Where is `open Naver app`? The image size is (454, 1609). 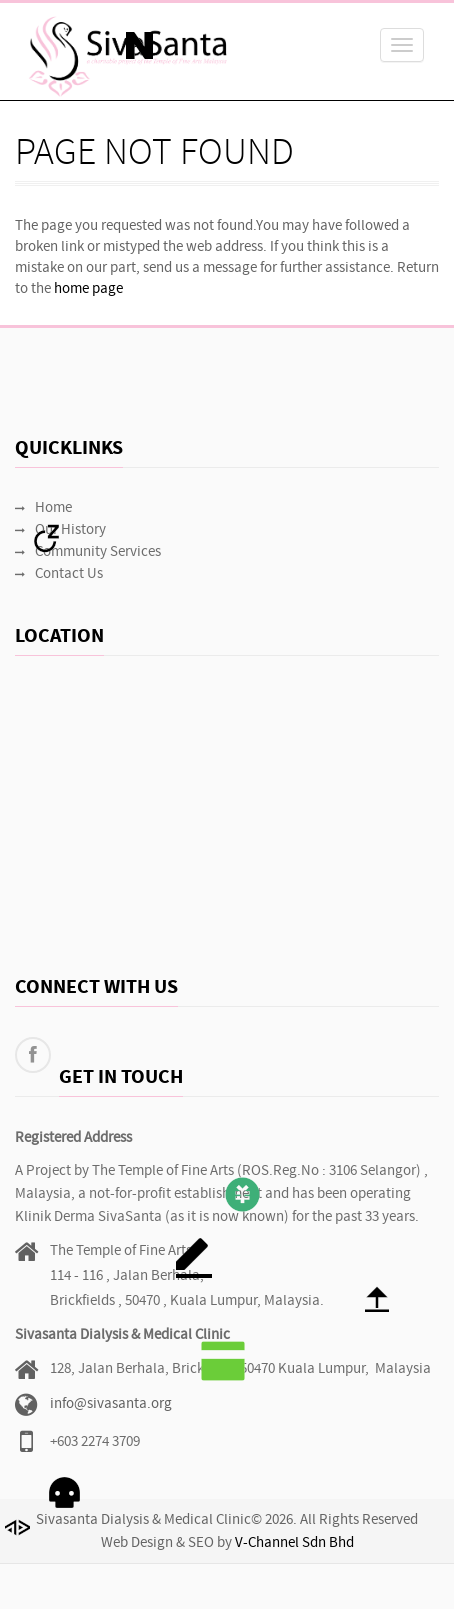 open Naver app is located at coordinates (139, 45).